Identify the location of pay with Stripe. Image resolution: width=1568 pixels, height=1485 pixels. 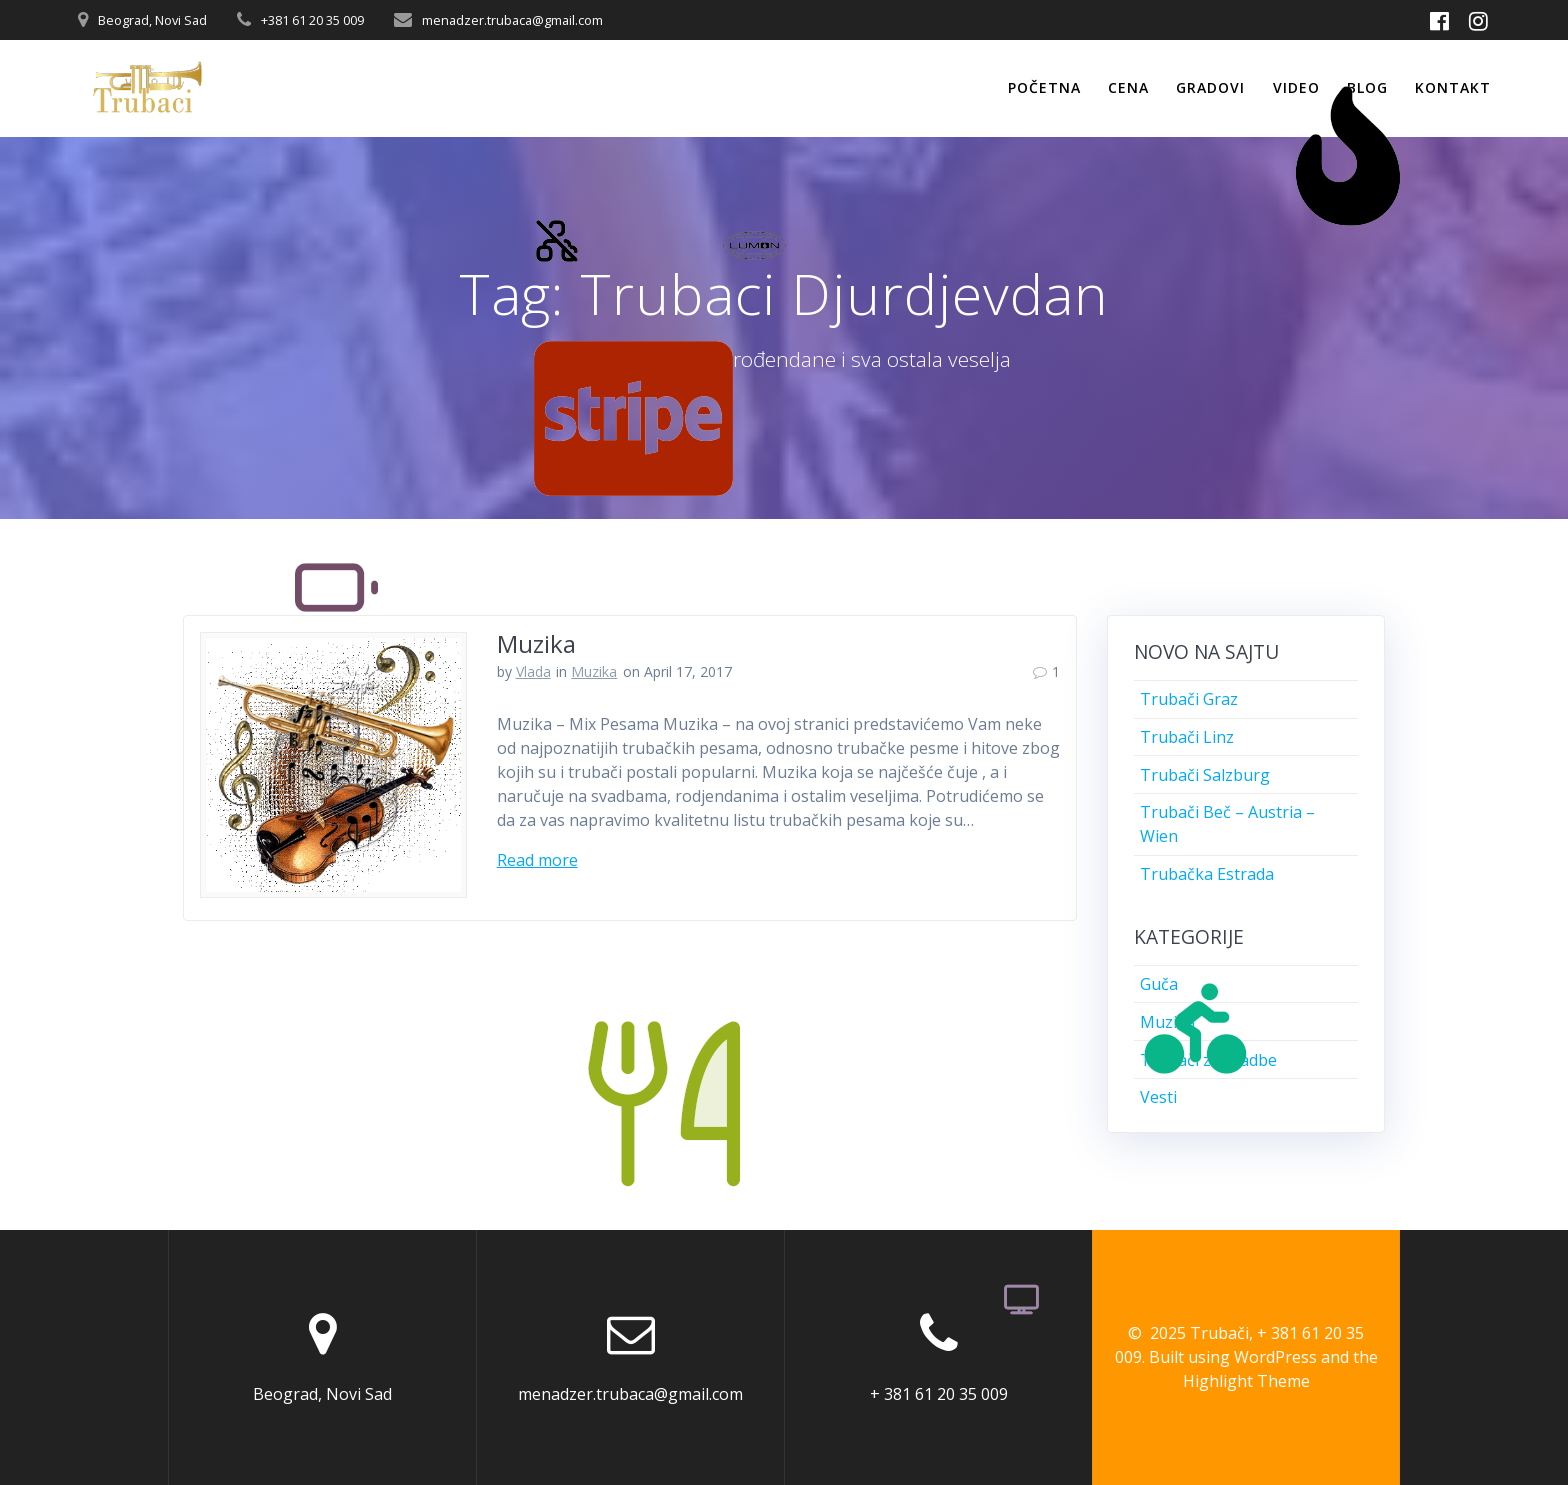
(633, 418).